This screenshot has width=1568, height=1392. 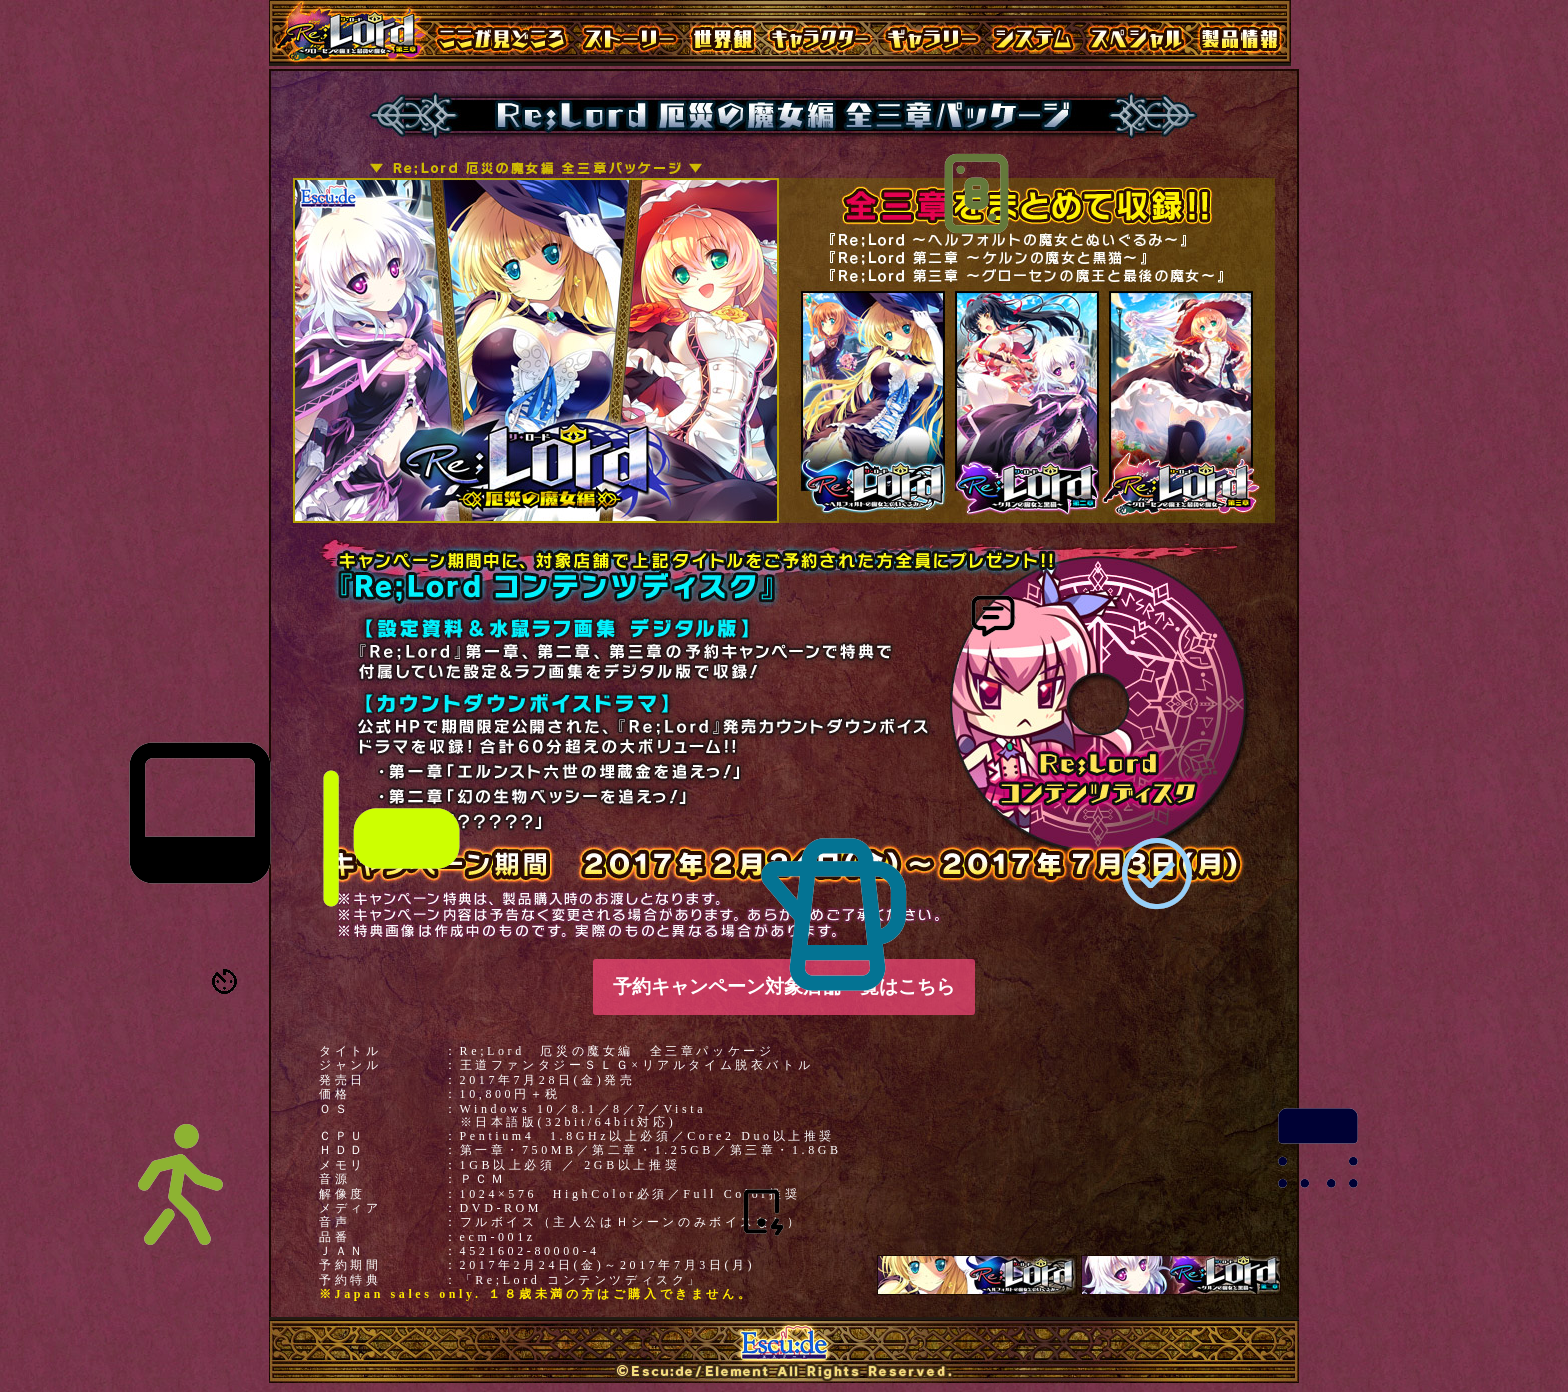 I want to click on toggle bottom navigation bar visibility, so click(x=200, y=813).